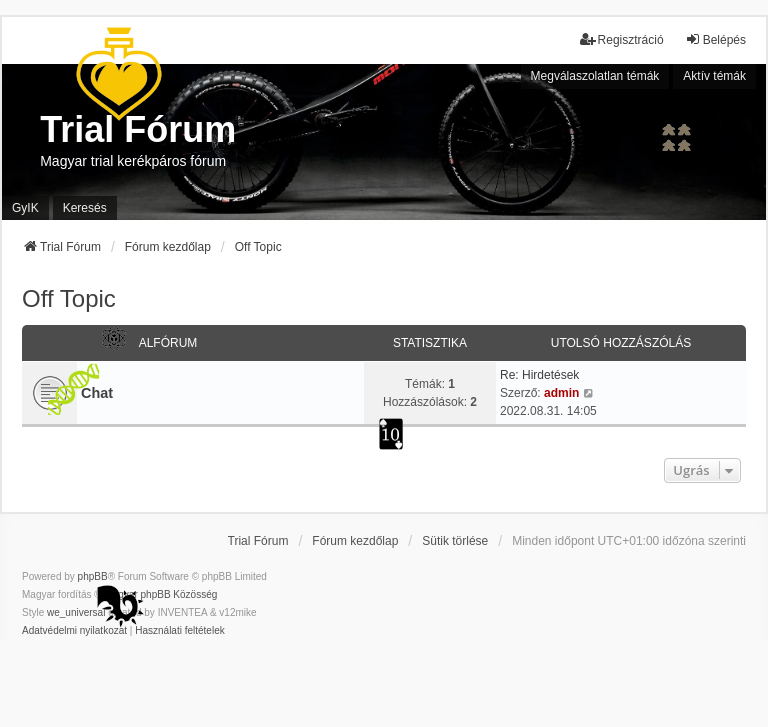 This screenshot has width=768, height=727. Describe the element at coordinates (676, 137) in the screenshot. I see `view all players in the game` at that location.